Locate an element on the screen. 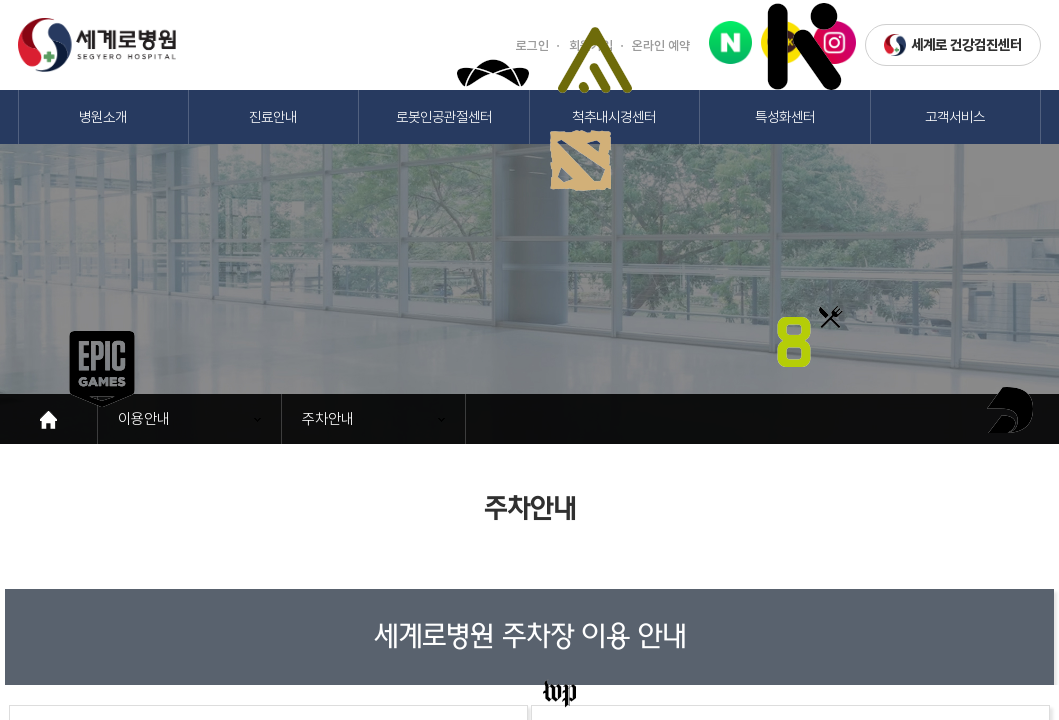 The width and height of the screenshot is (1059, 720). open aegis authenticator app is located at coordinates (595, 60).